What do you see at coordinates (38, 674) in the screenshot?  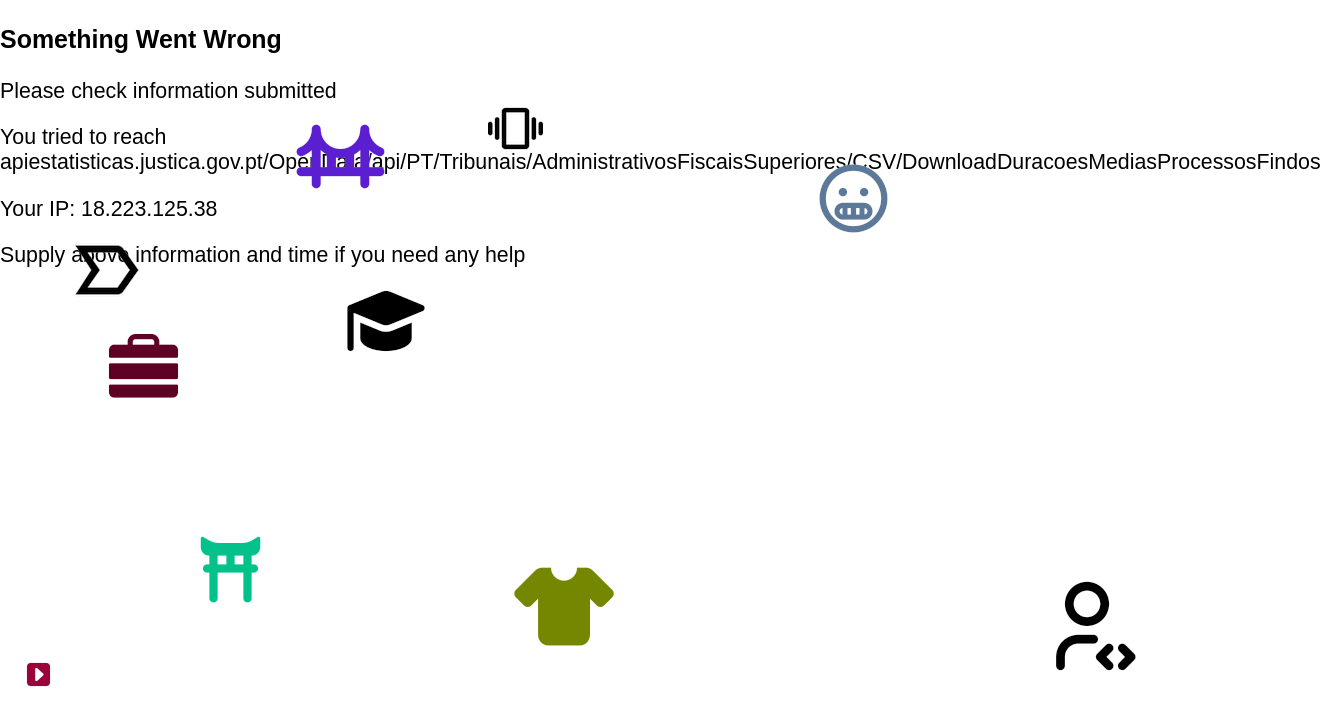 I see `play media or start video` at bounding box center [38, 674].